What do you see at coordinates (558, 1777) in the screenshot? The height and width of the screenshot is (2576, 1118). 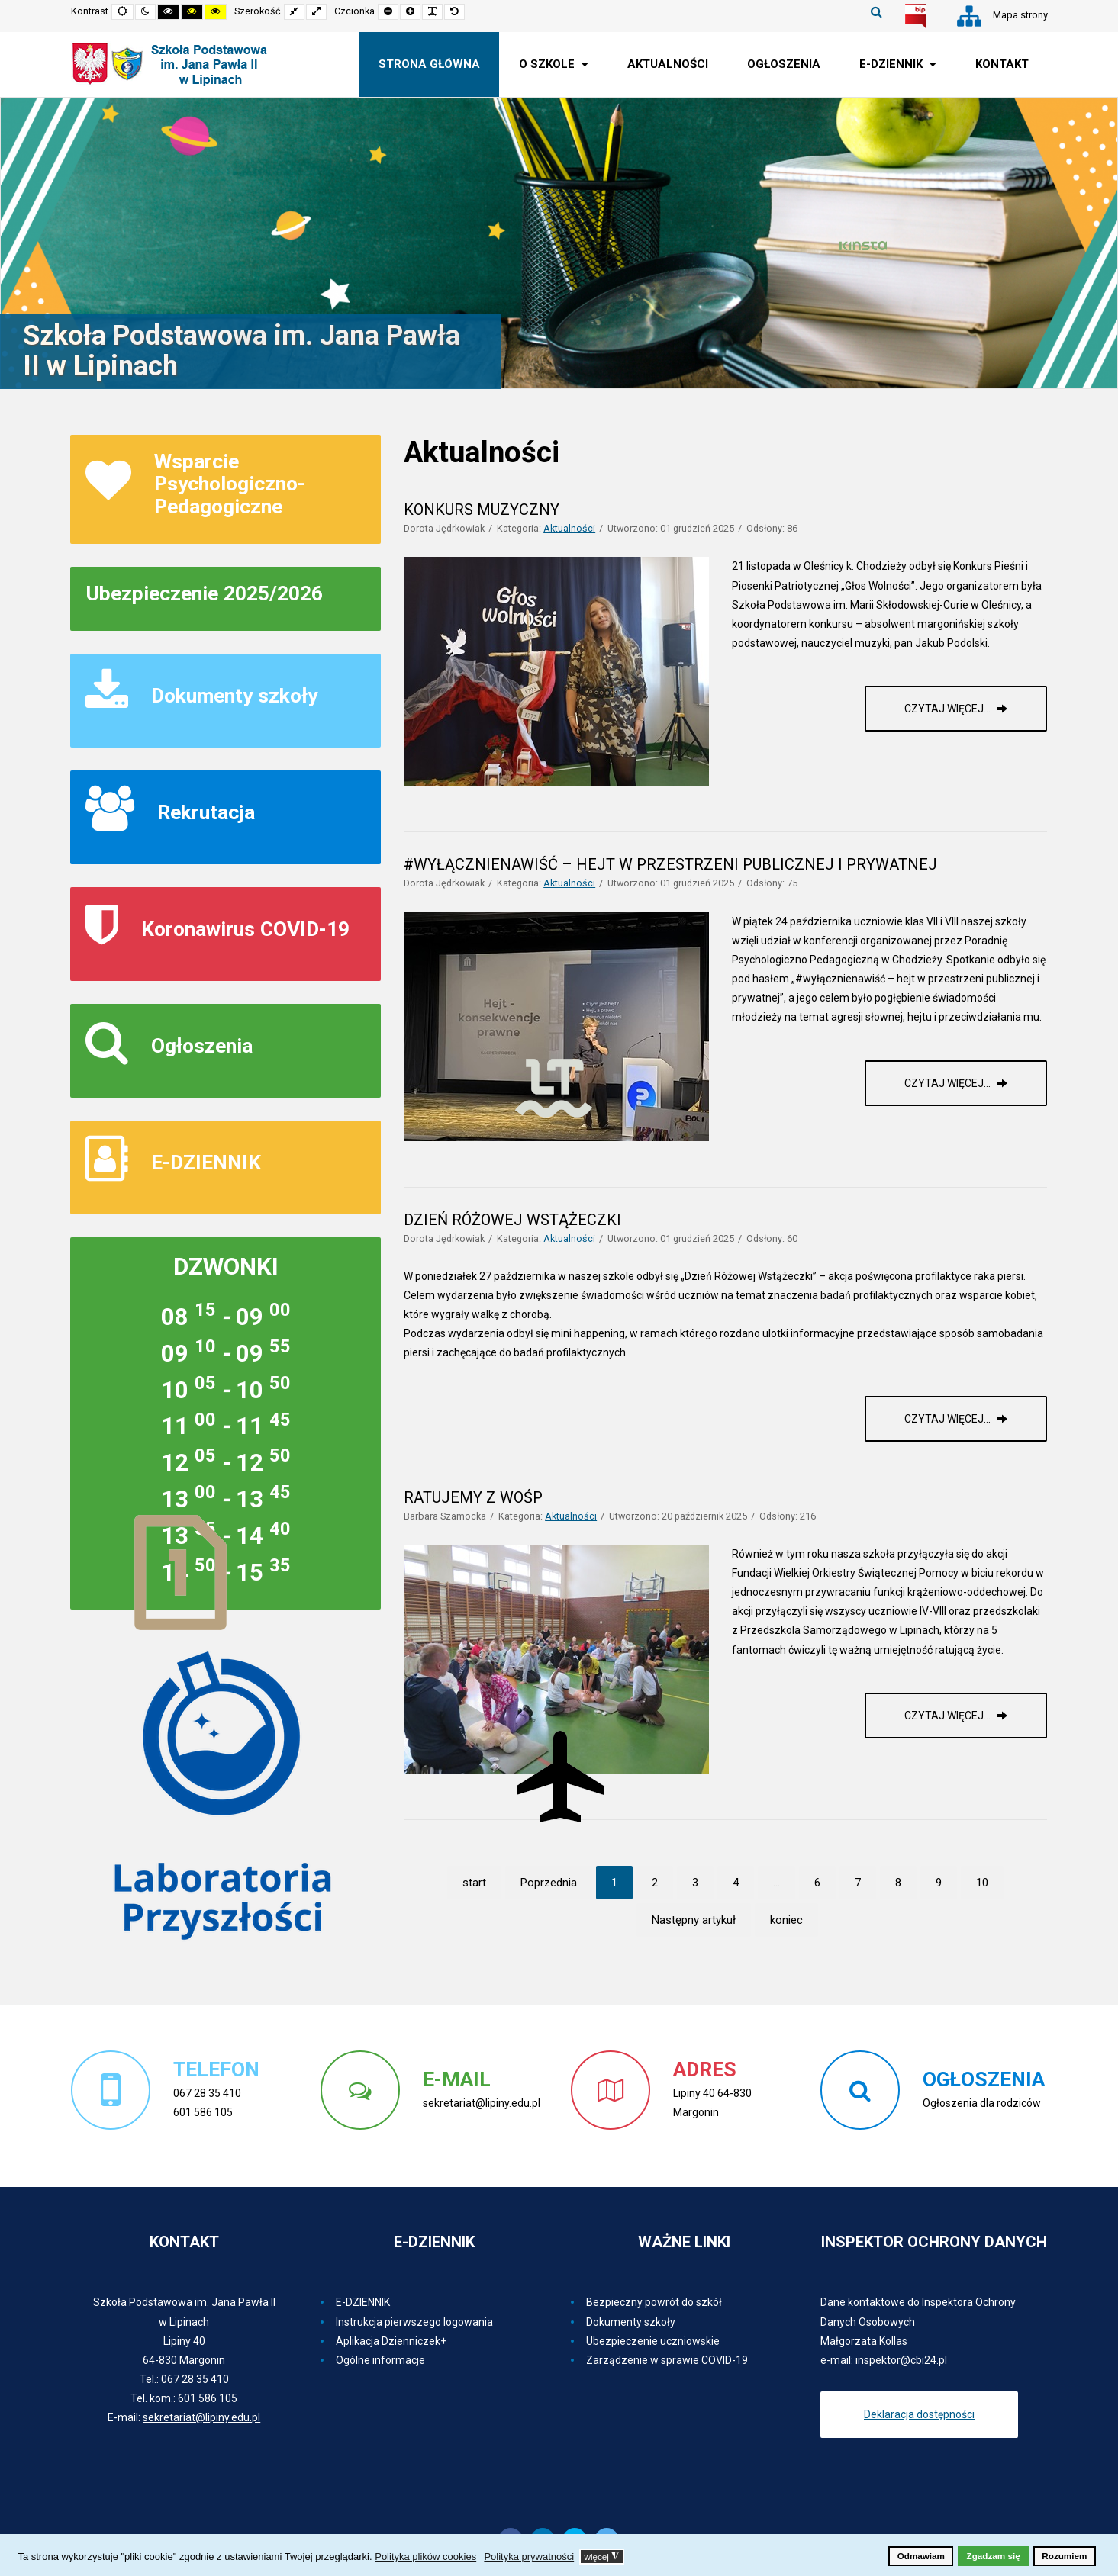 I see `enable airplane mode` at bounding box center [558, 1777].